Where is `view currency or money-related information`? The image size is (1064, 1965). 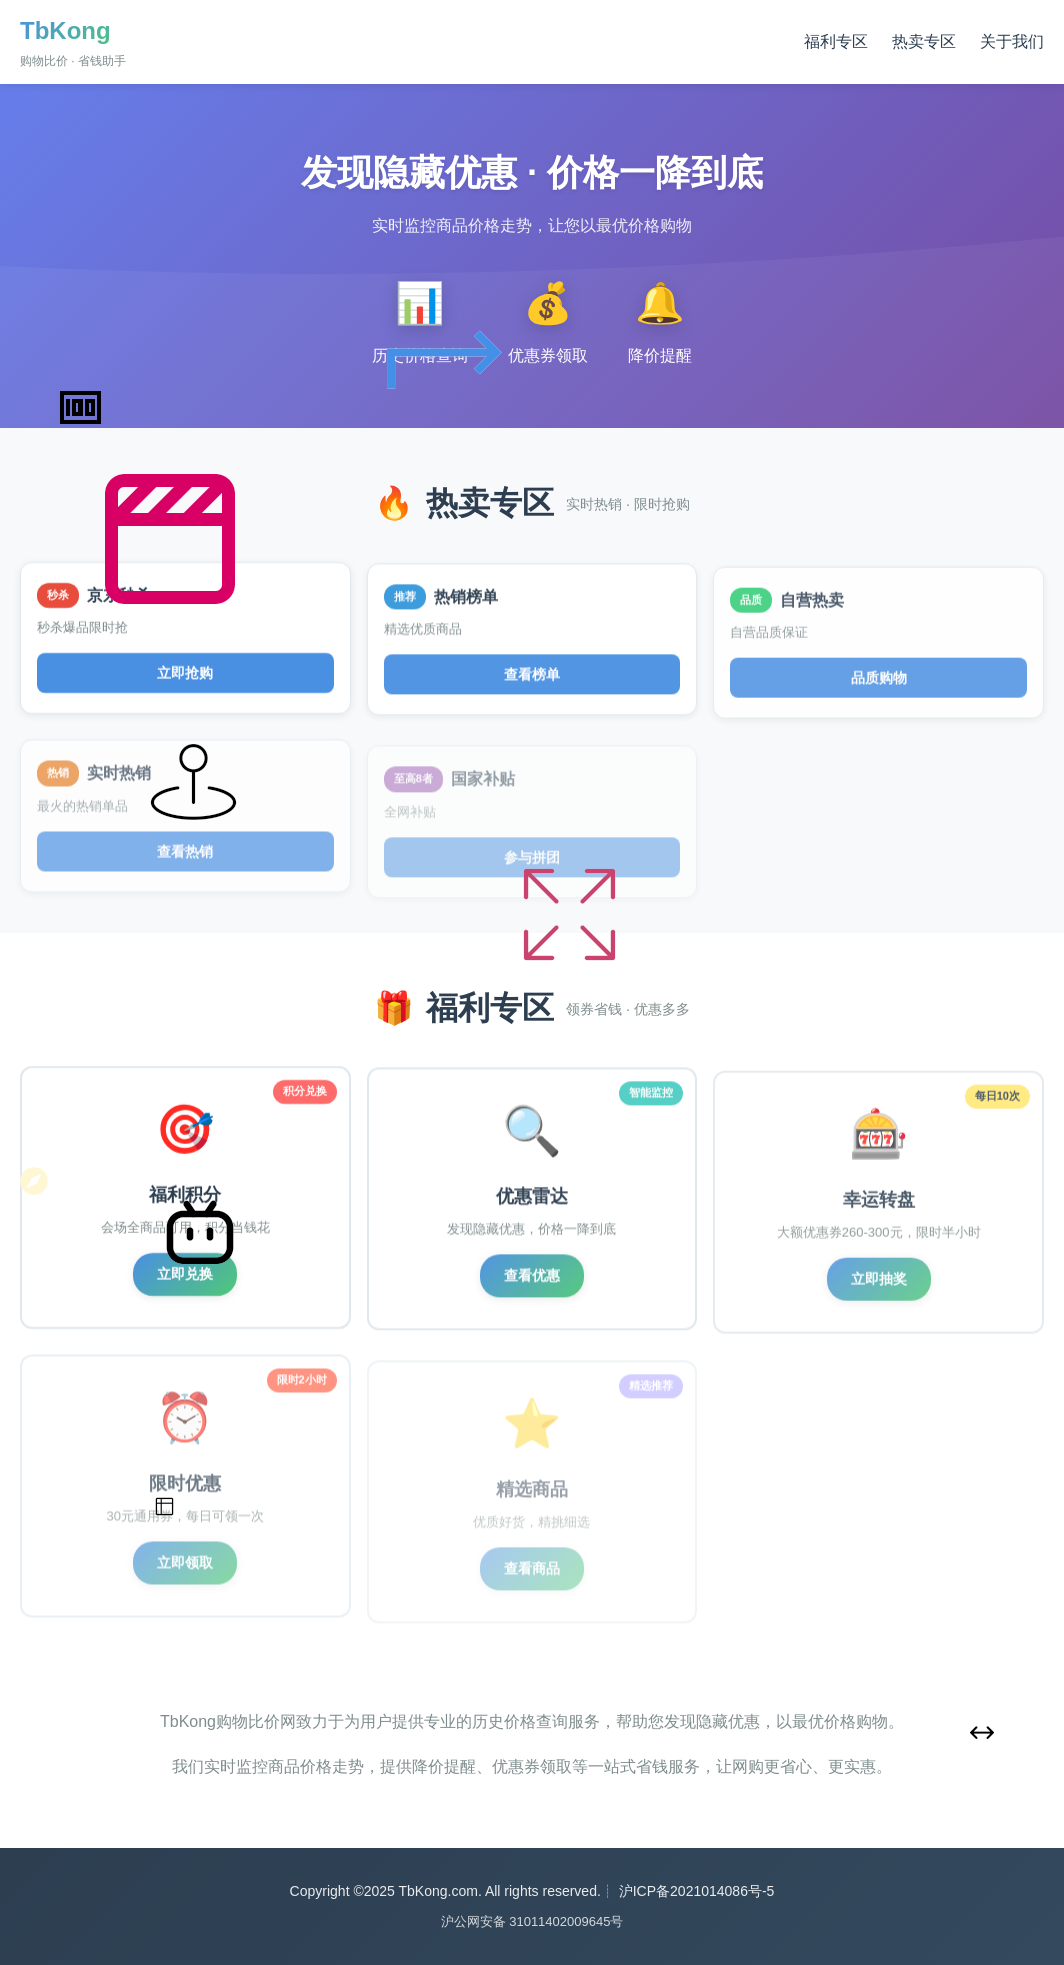
view currency or money-related information is located at coordinates (80, 407).